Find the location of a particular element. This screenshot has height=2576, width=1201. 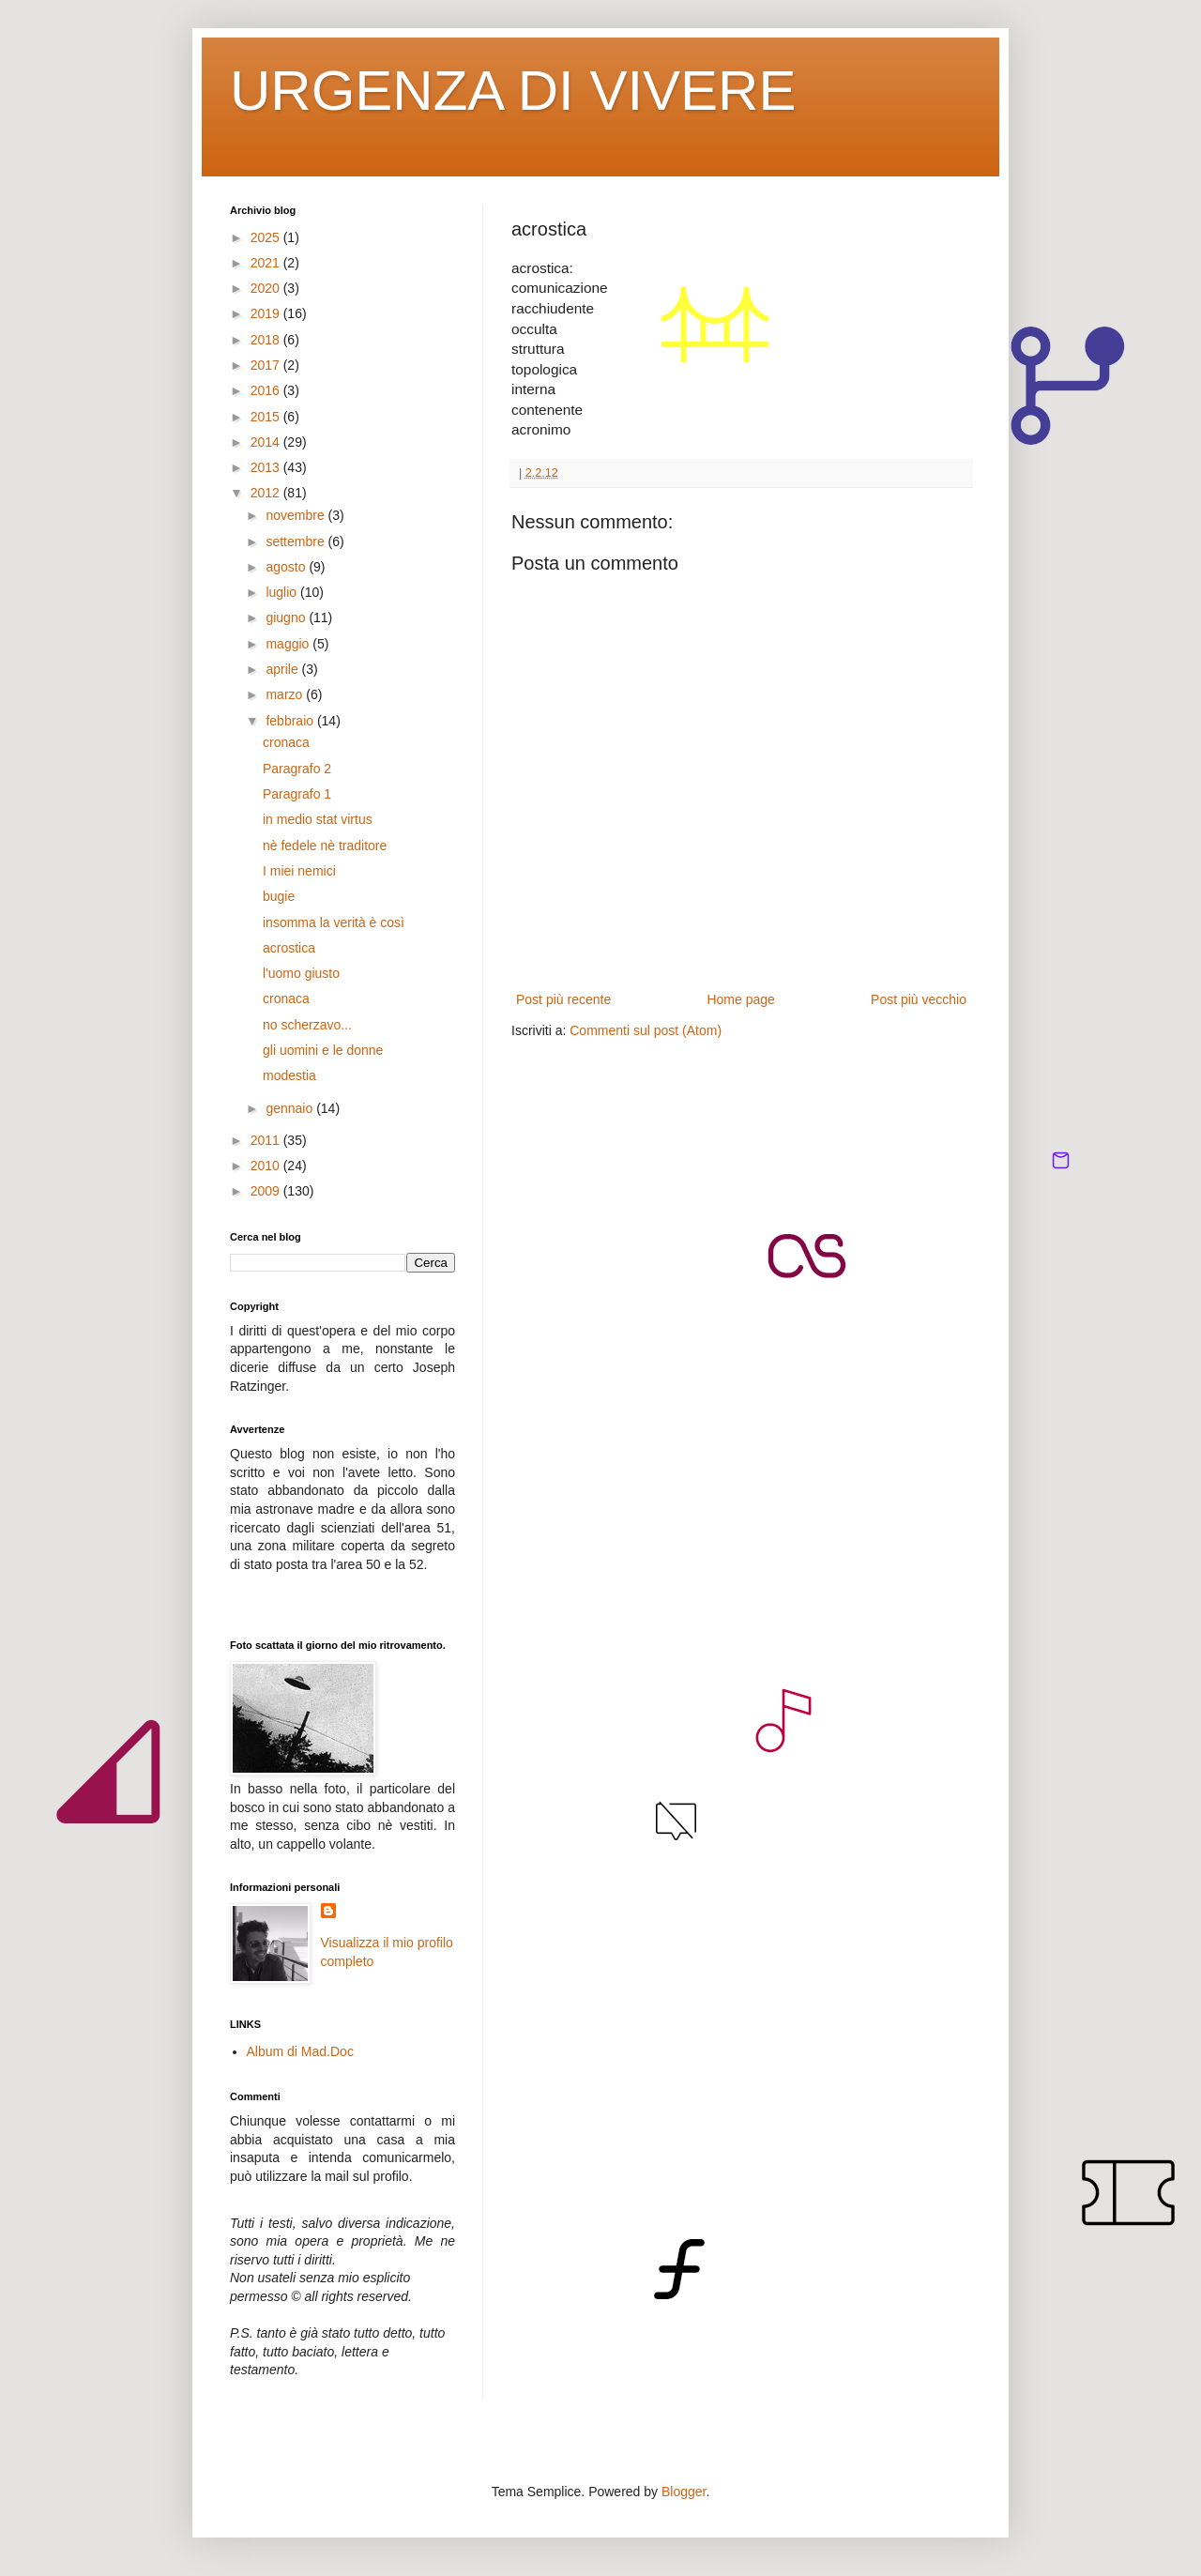

indicates medium cellular signal strength is located at coordinates (116, 1776).